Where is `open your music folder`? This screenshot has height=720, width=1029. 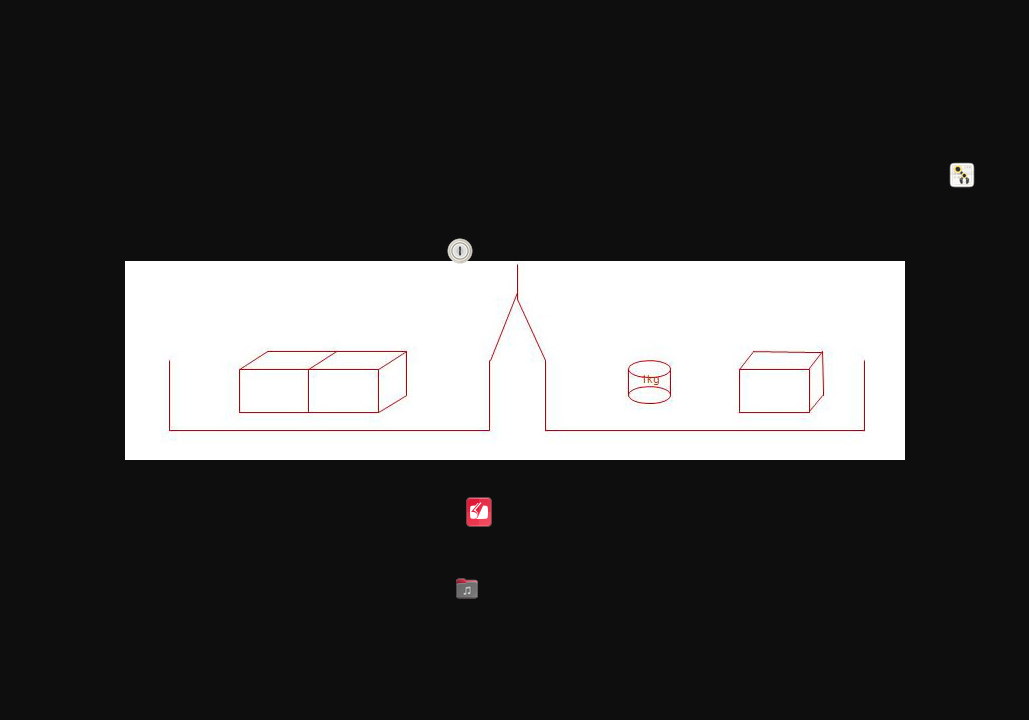 open your music folder is located at coordinates (467, 588).